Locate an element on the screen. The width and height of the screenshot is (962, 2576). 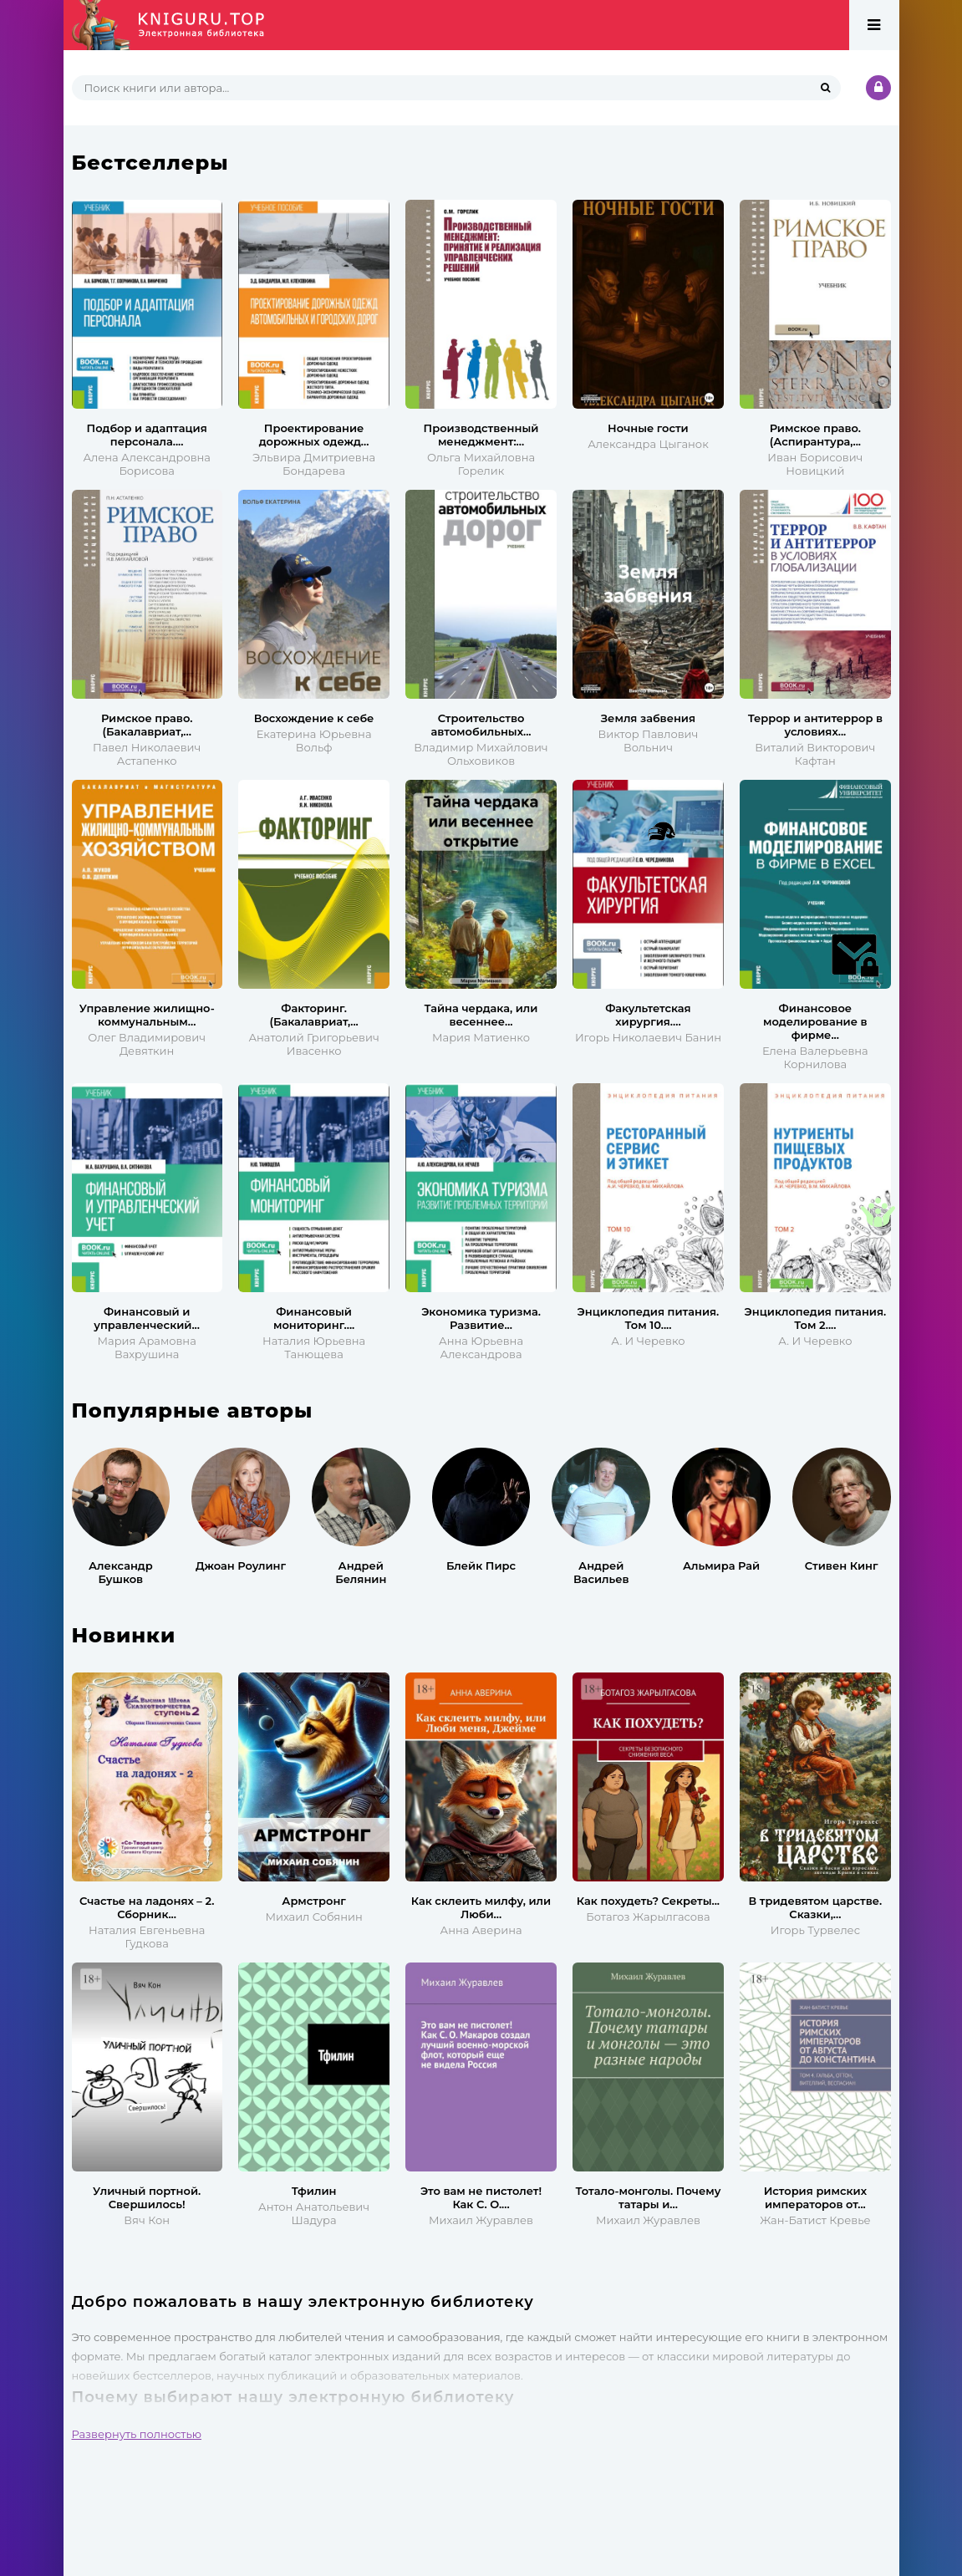
secure or encrypted email is located at coordinates (854, 955).